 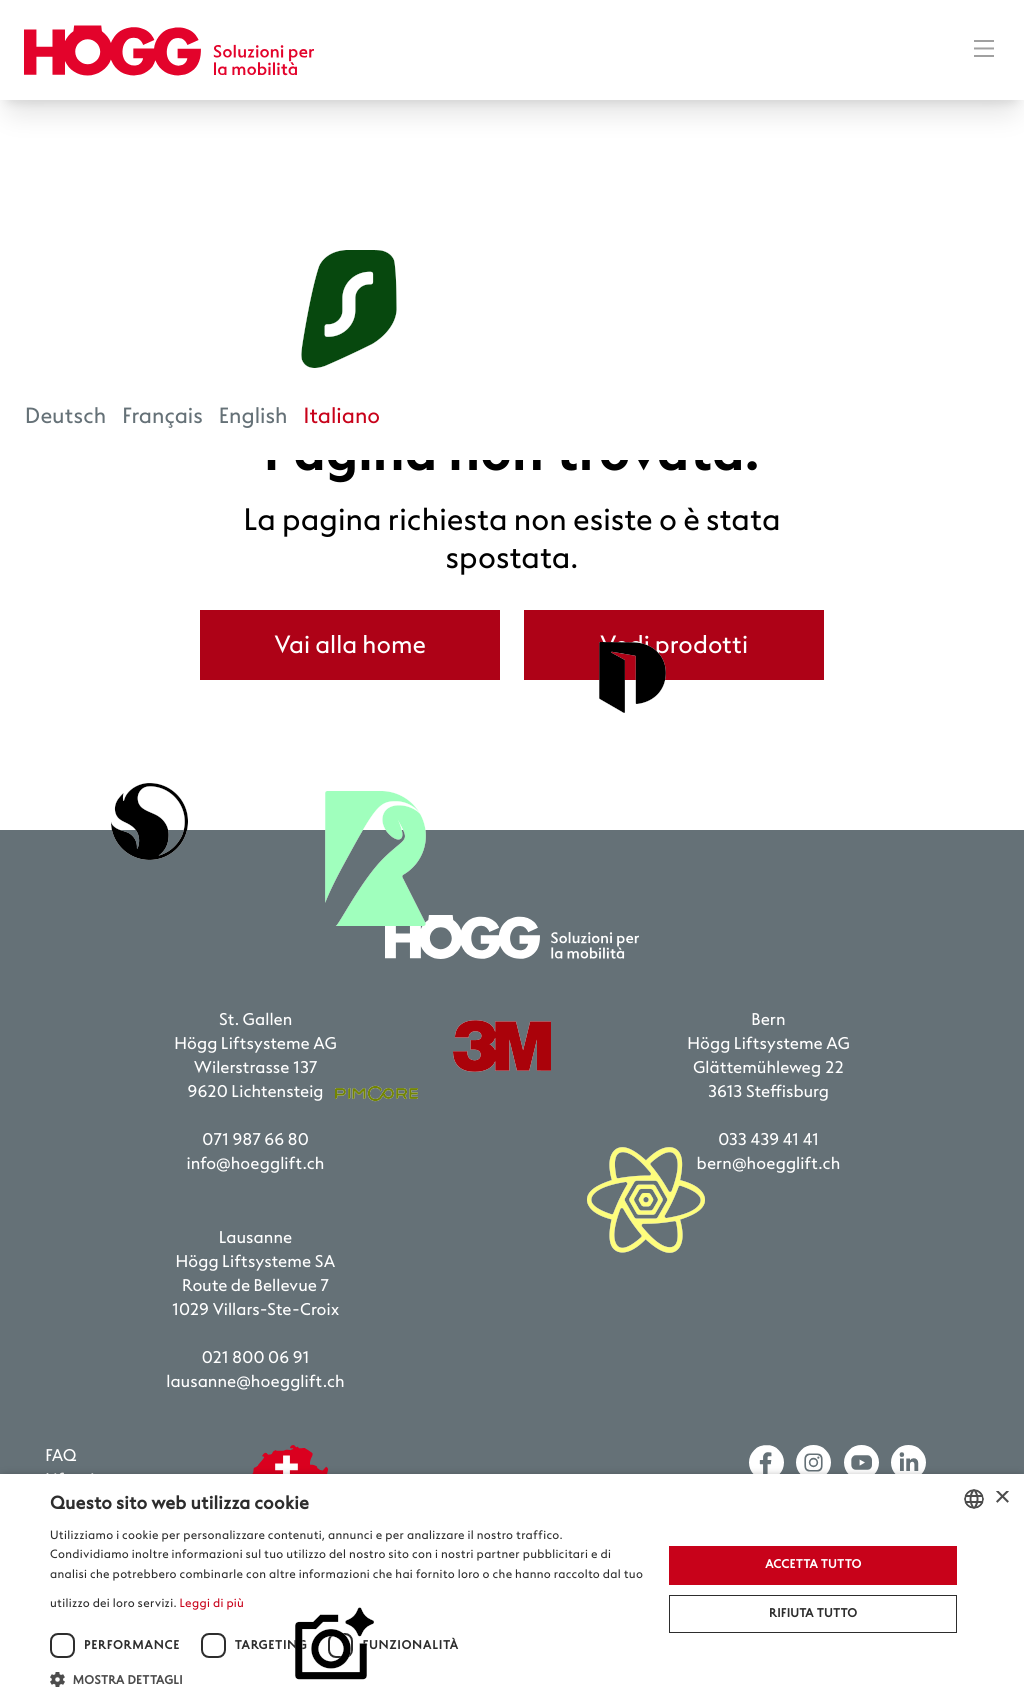 What do you see at coordinates (502, 1046) in the screenshot?
I see `3M company logo` at bounding box center [502, 1046].